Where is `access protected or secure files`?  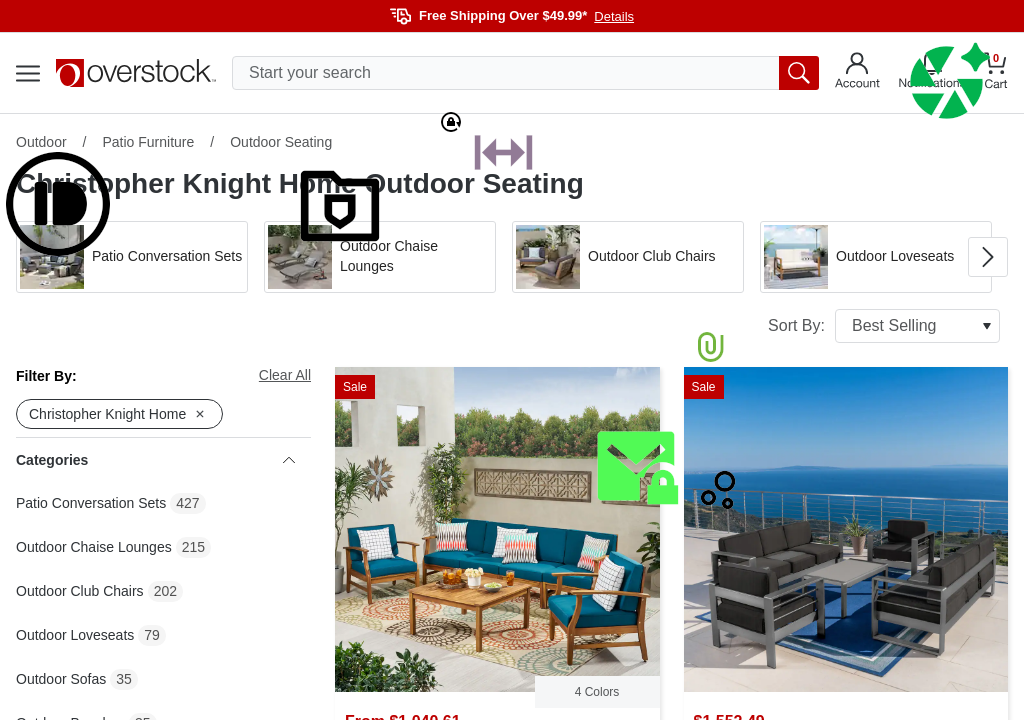
access protected or secure files is located at coordinates (340, 206).